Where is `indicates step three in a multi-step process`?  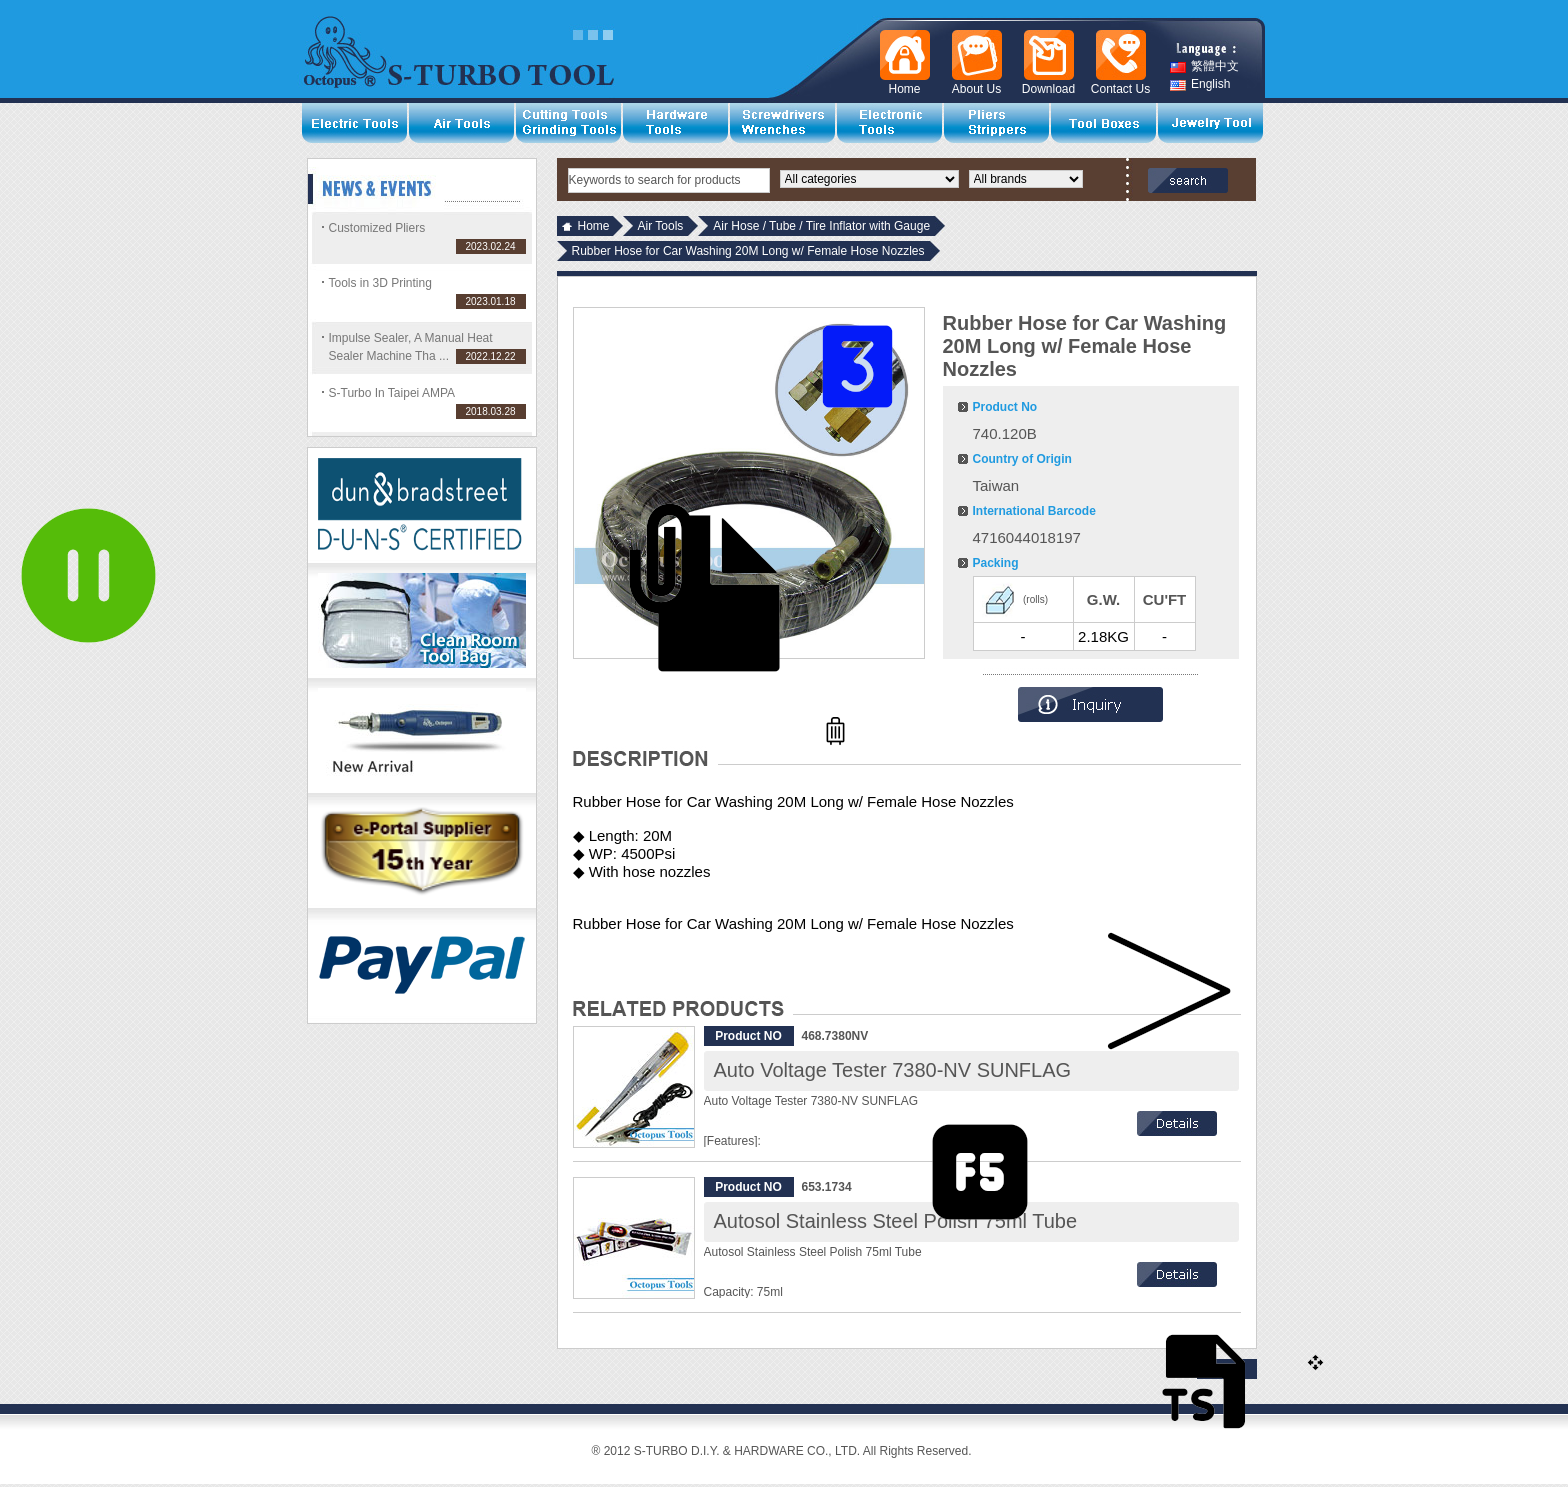
indicates step three in a multi-step process is located at coordinates (857, 366).